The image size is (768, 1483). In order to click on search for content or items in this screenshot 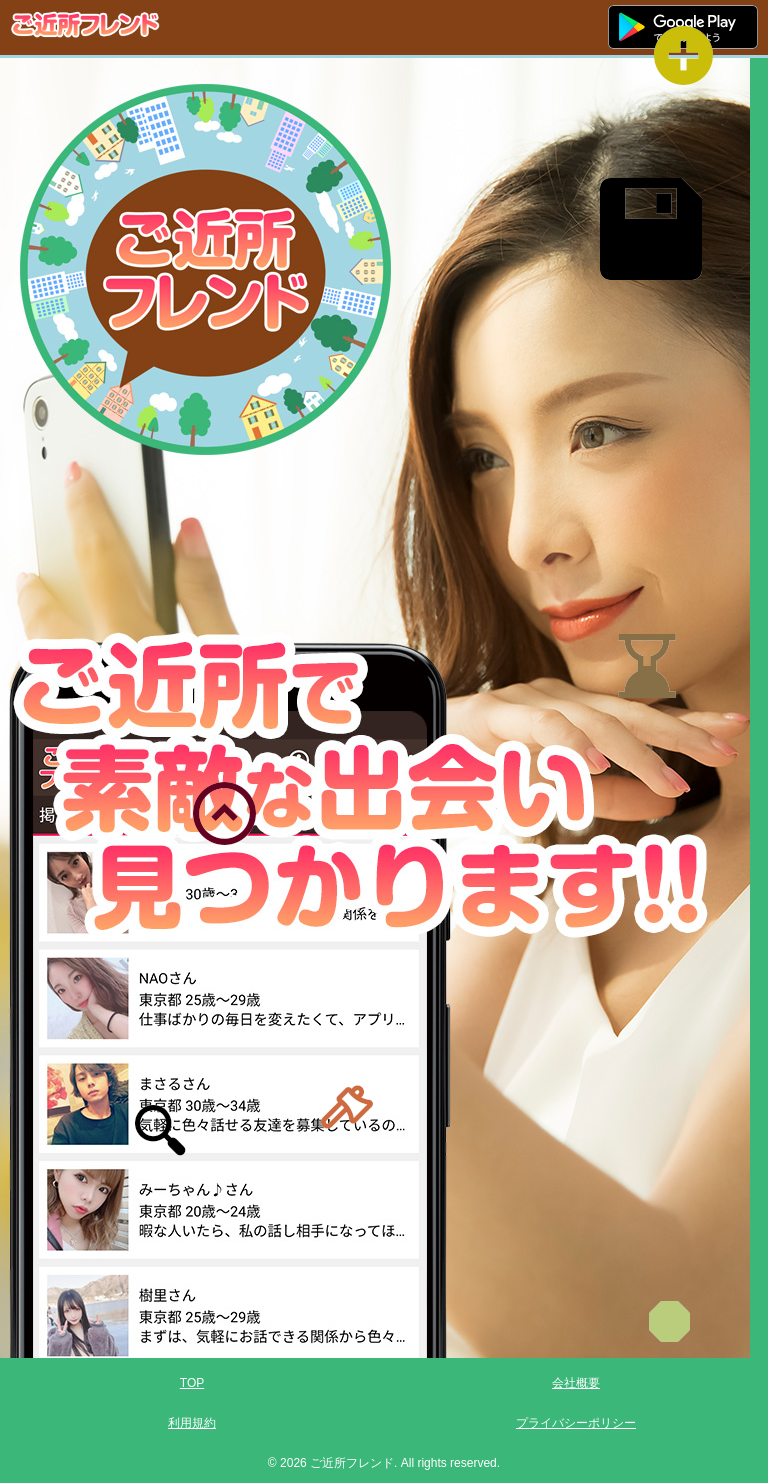, I will do `click(161, 1131)`.